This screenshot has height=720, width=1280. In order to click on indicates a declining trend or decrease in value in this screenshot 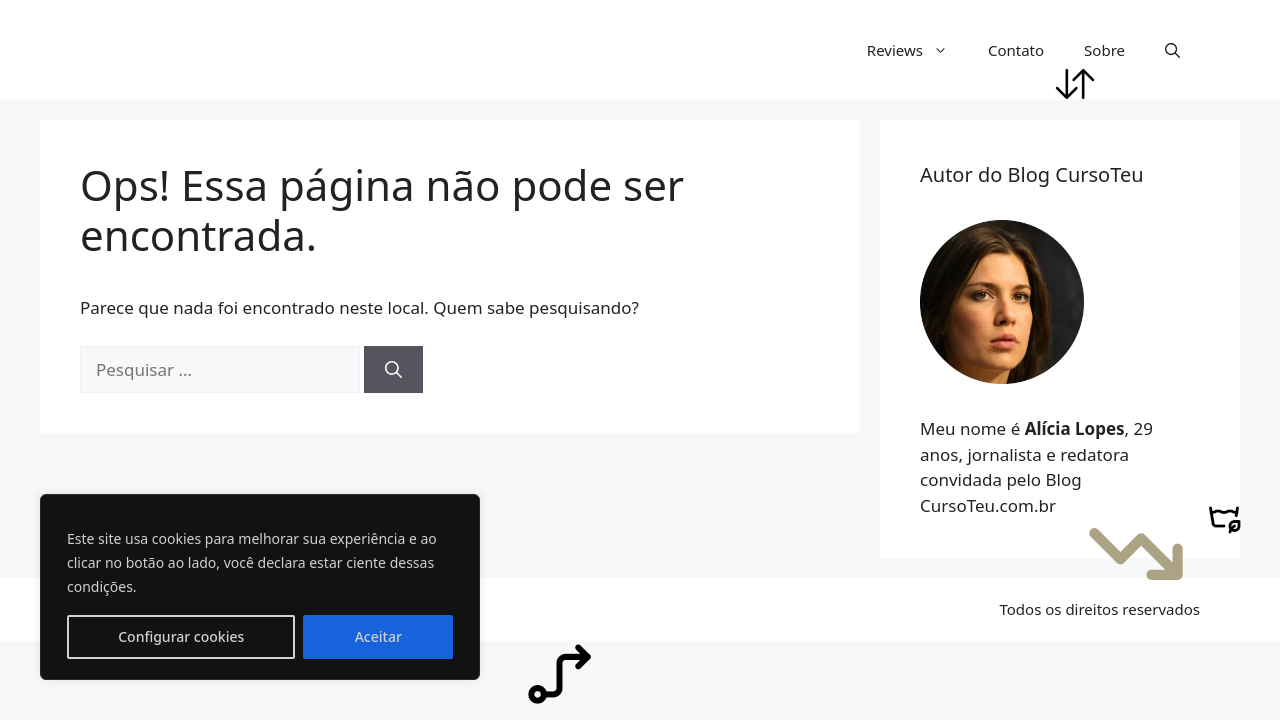, I will do `click(1136, 554)`.